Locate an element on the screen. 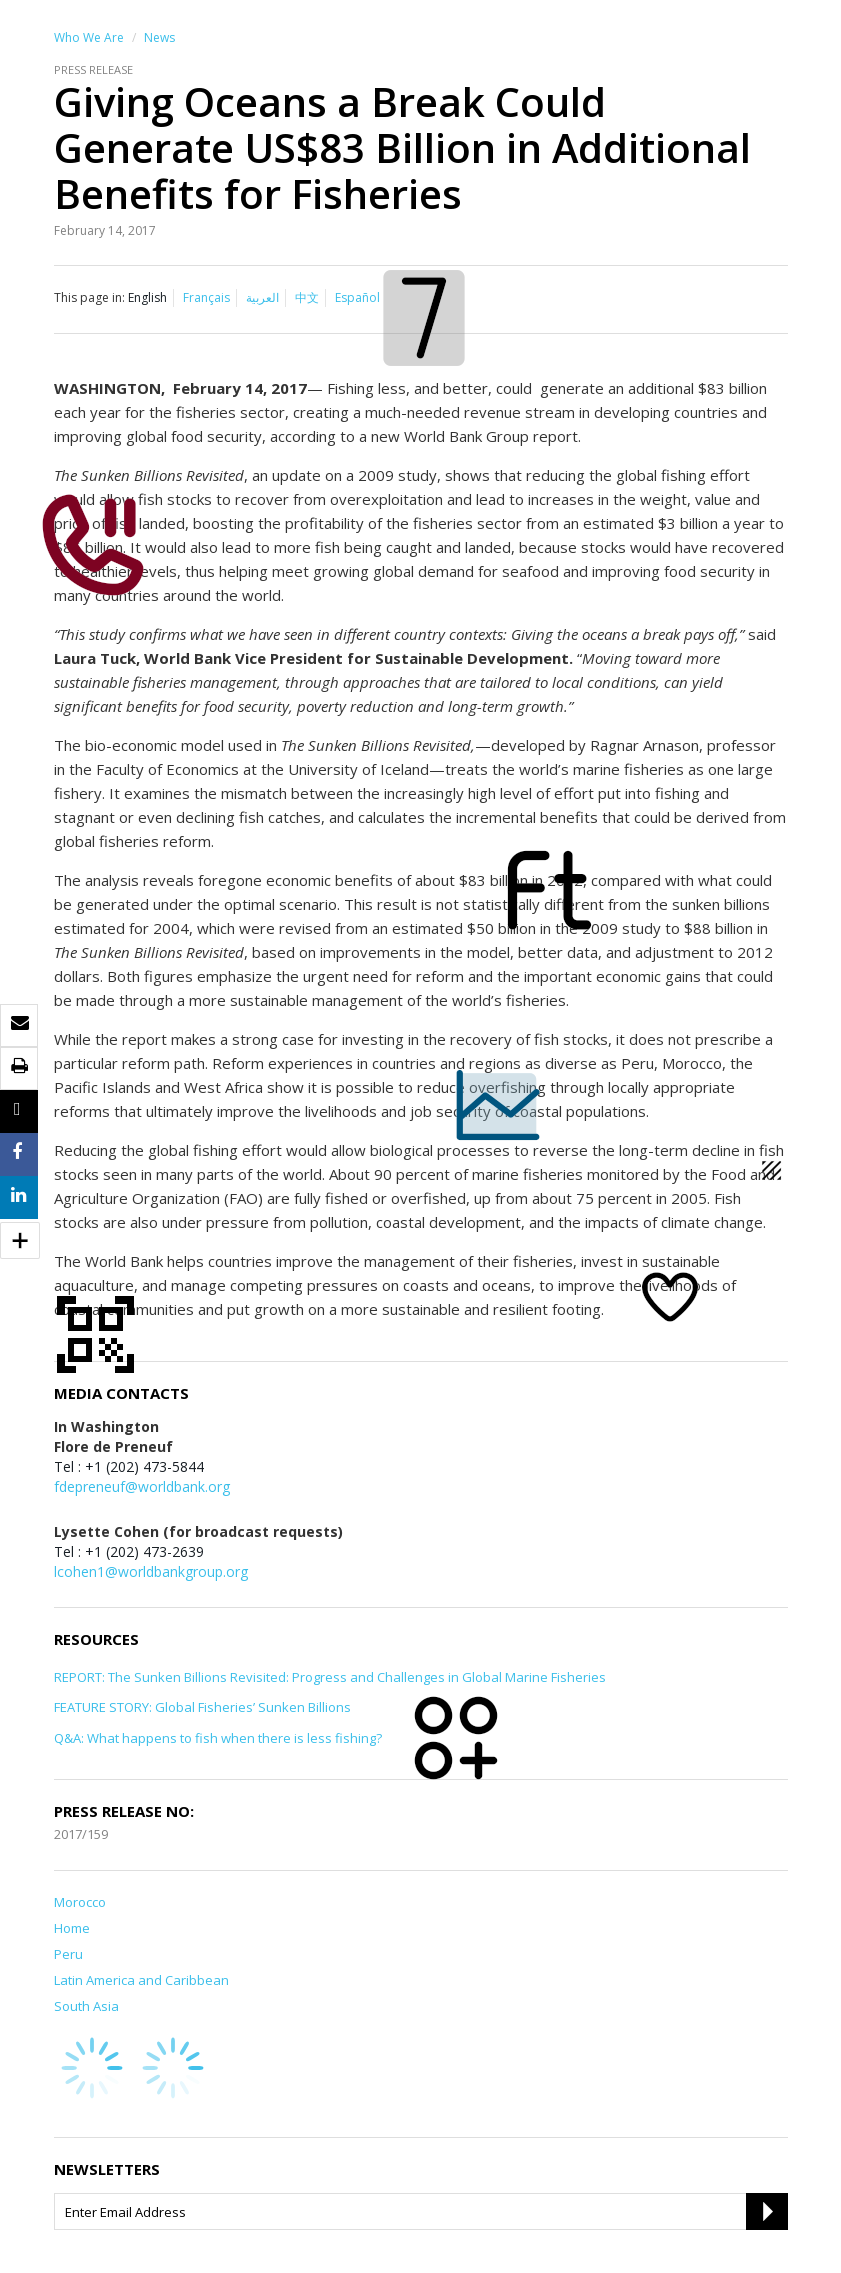 This screenshot has height=2273, width=841. add a new item to a collection is located at coordinates (456, 1738).